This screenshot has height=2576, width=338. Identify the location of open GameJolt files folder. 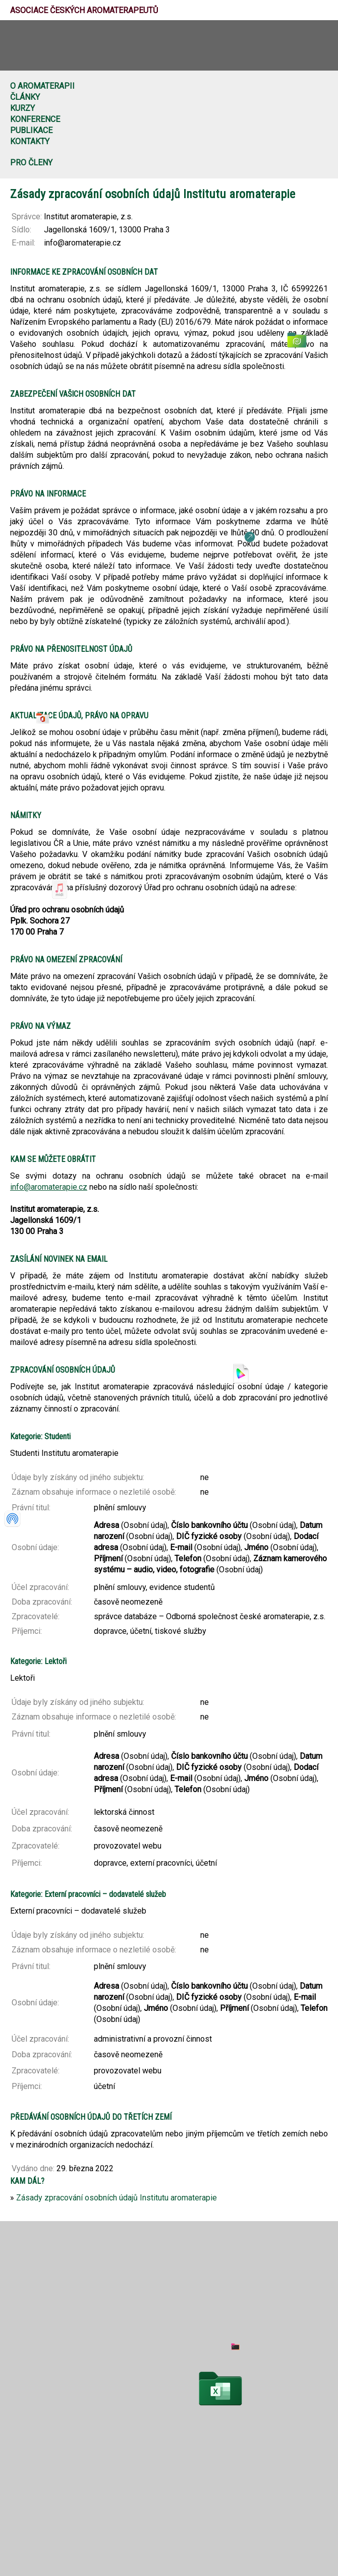
(297, 340).